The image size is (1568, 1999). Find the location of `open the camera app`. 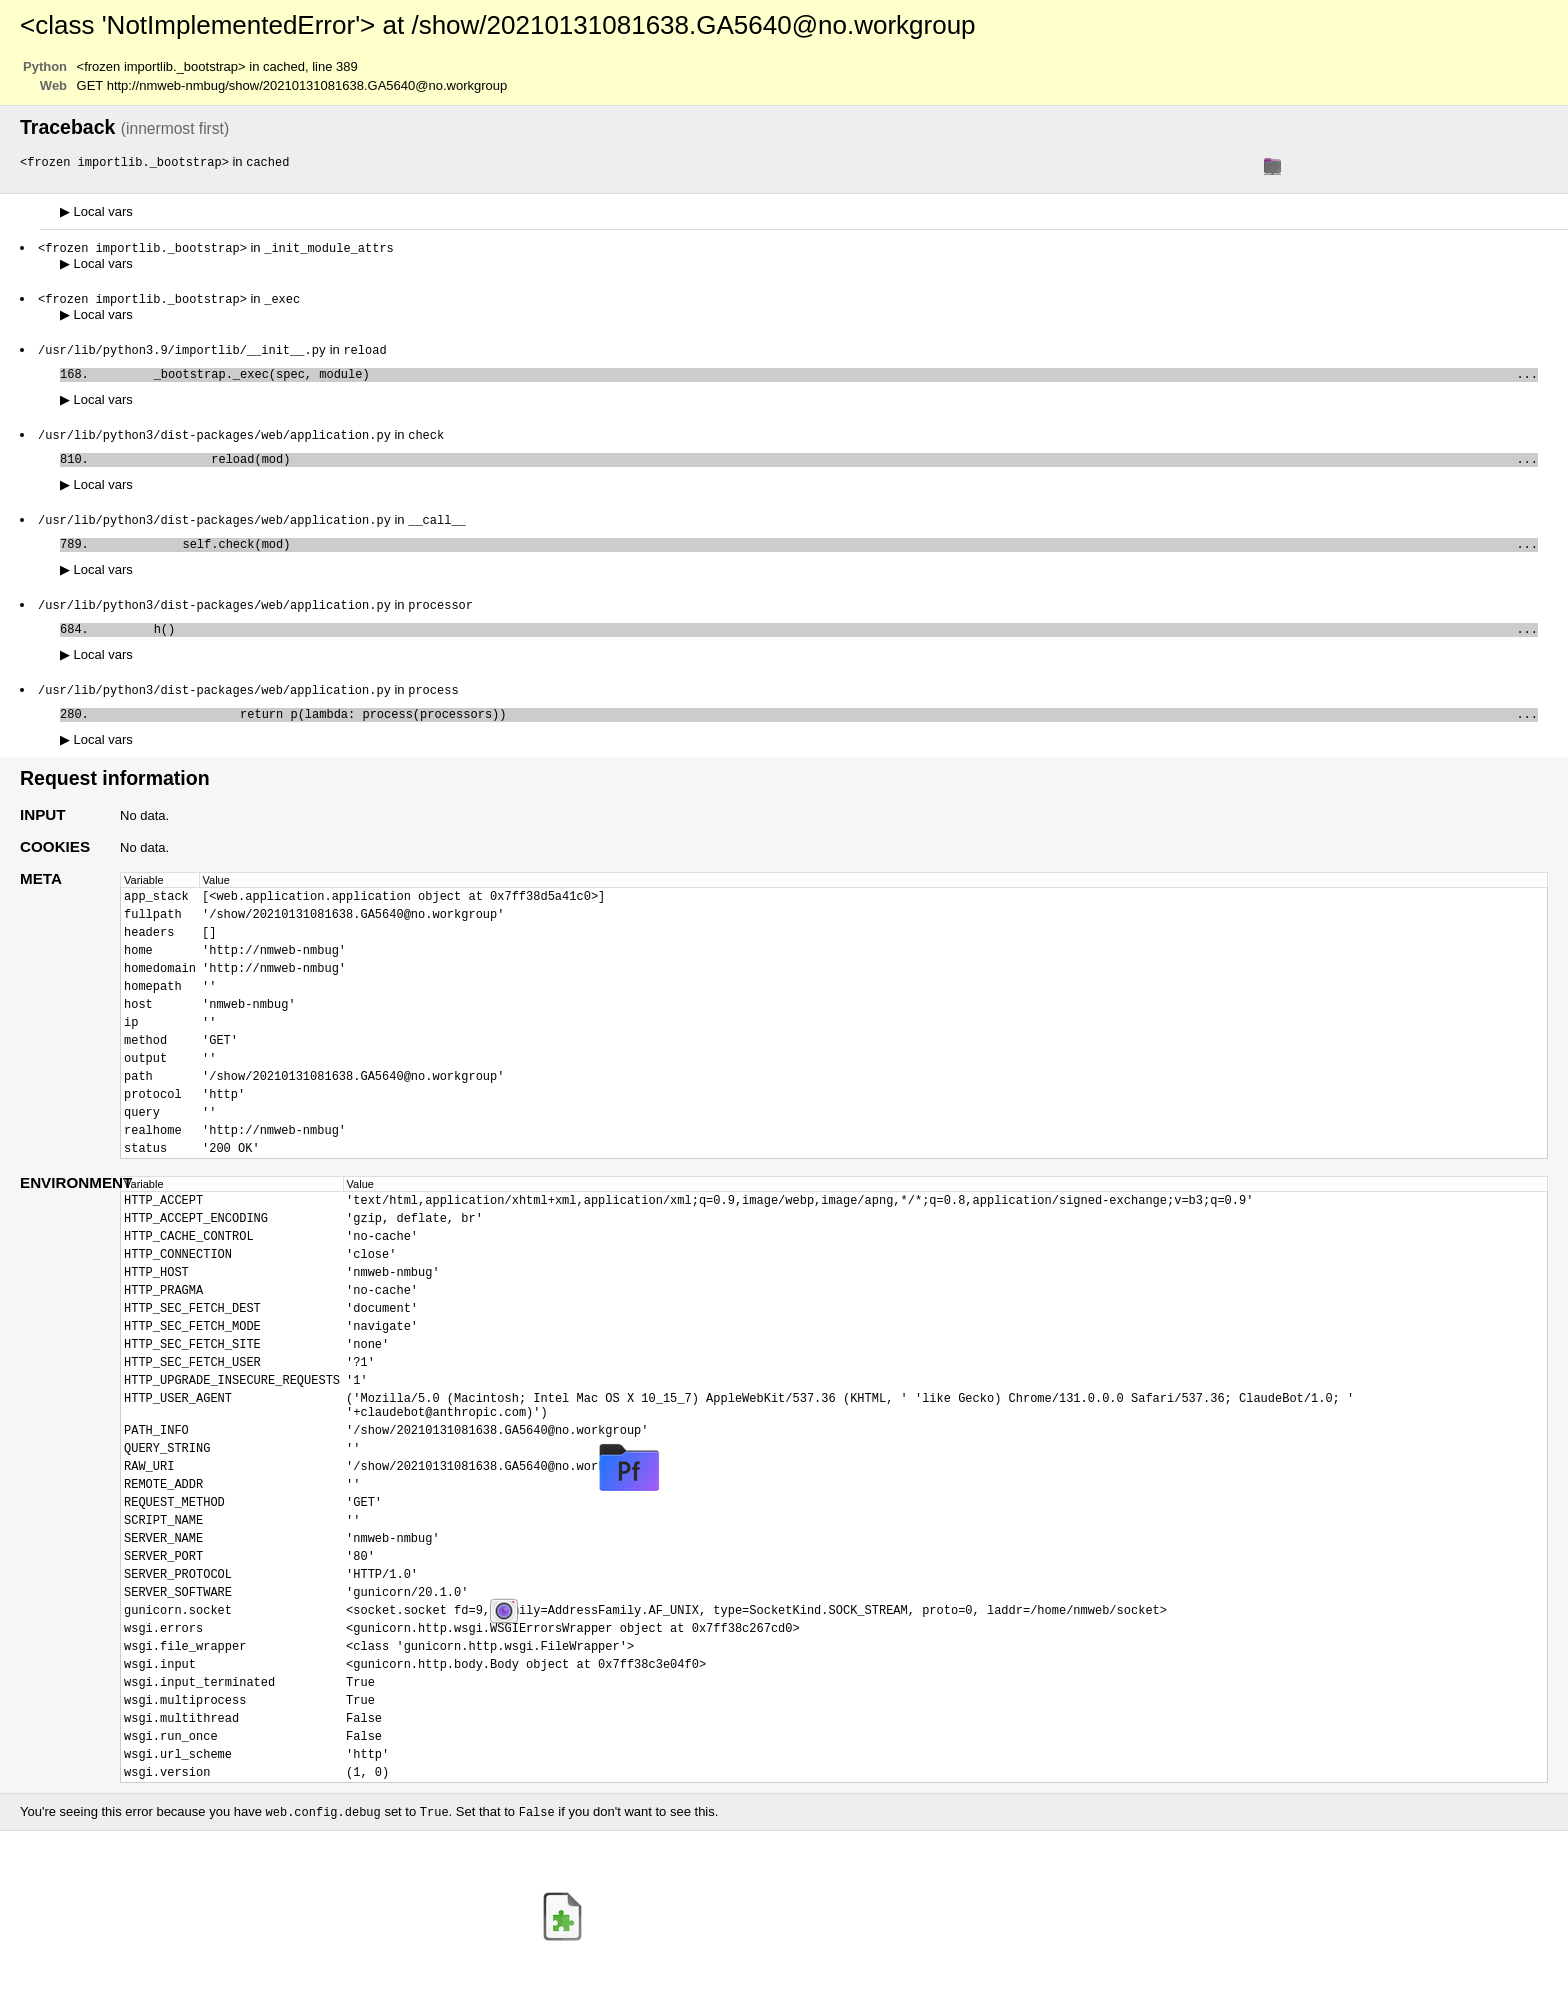

open the camera app is located at coordinates (504, 1611).